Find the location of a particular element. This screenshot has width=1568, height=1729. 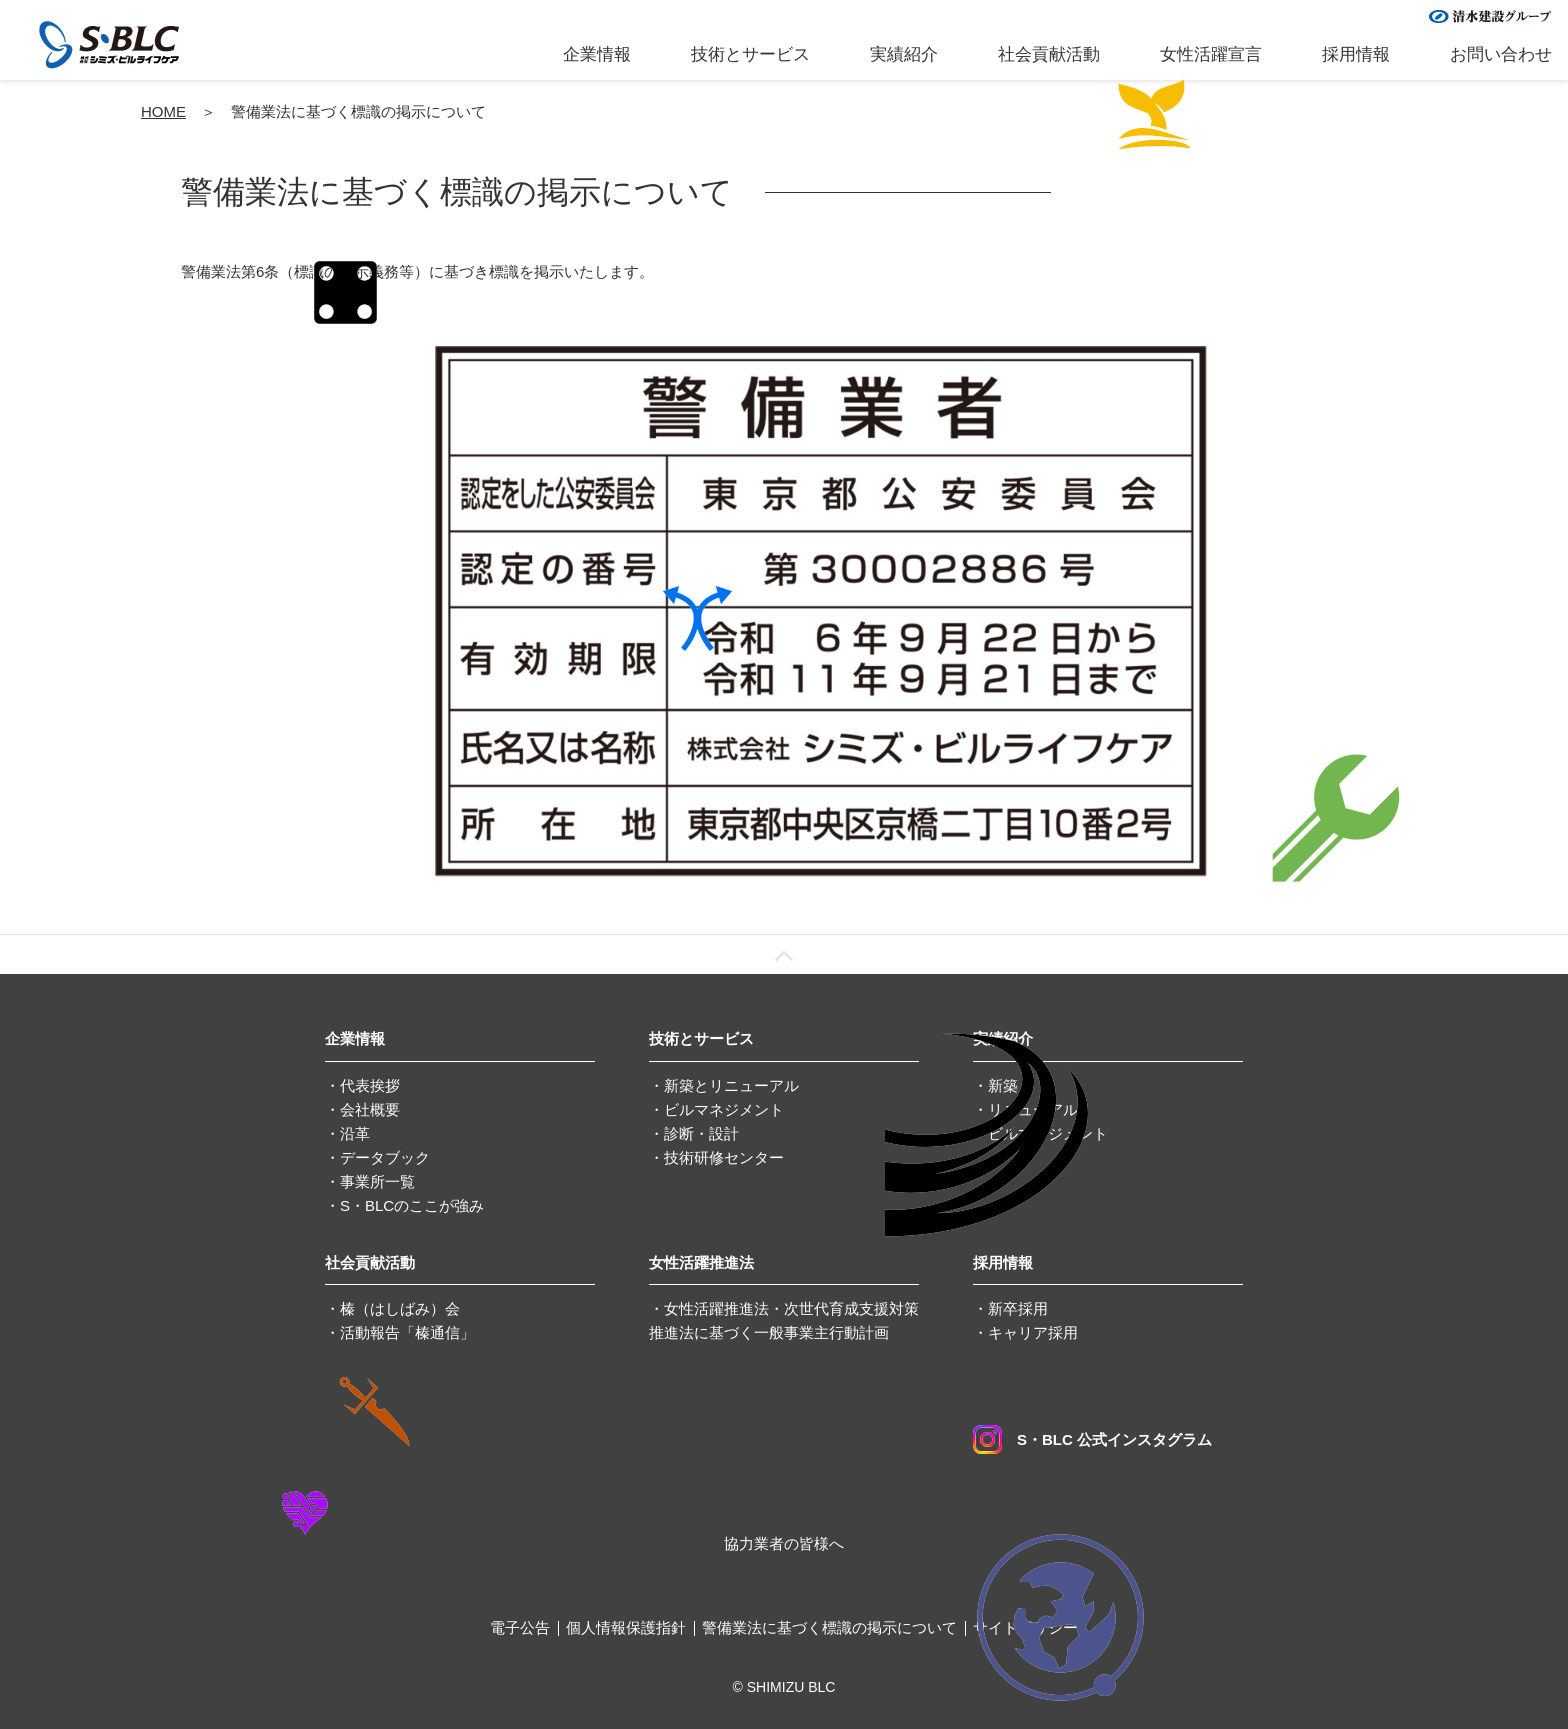

indicates marine or ocean-themed content is located at coordinates (1154, 113).